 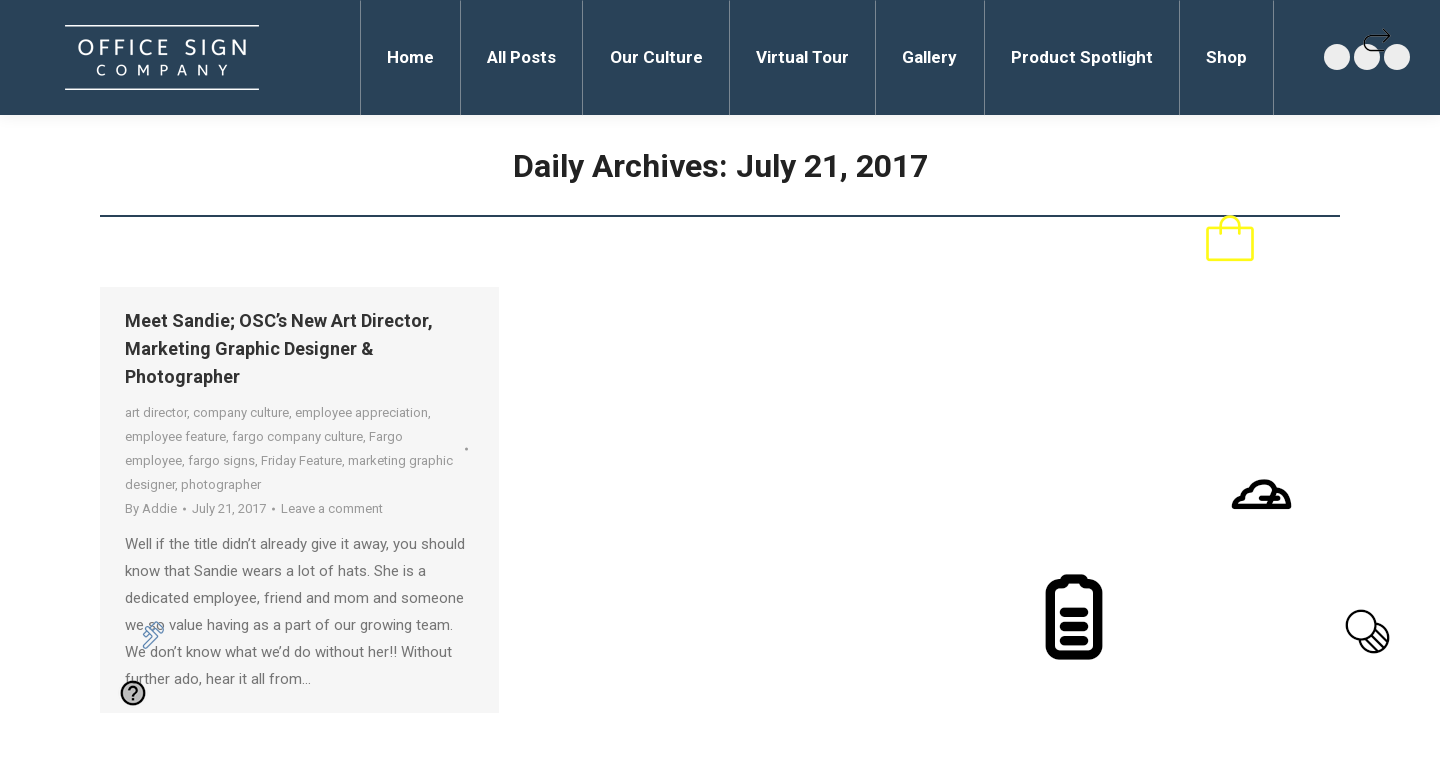 What do you see at coordinates (152, 635) in the screenshot?
I see `access tools or settings` at bounding box center [152, 635].